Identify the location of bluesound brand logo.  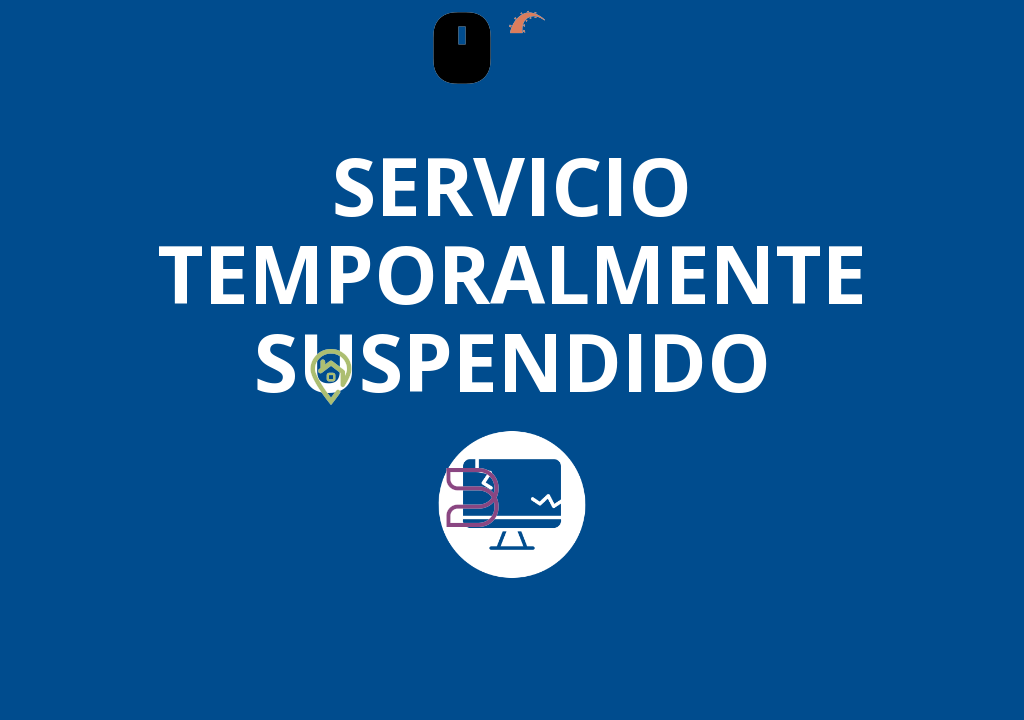
(472, 497).